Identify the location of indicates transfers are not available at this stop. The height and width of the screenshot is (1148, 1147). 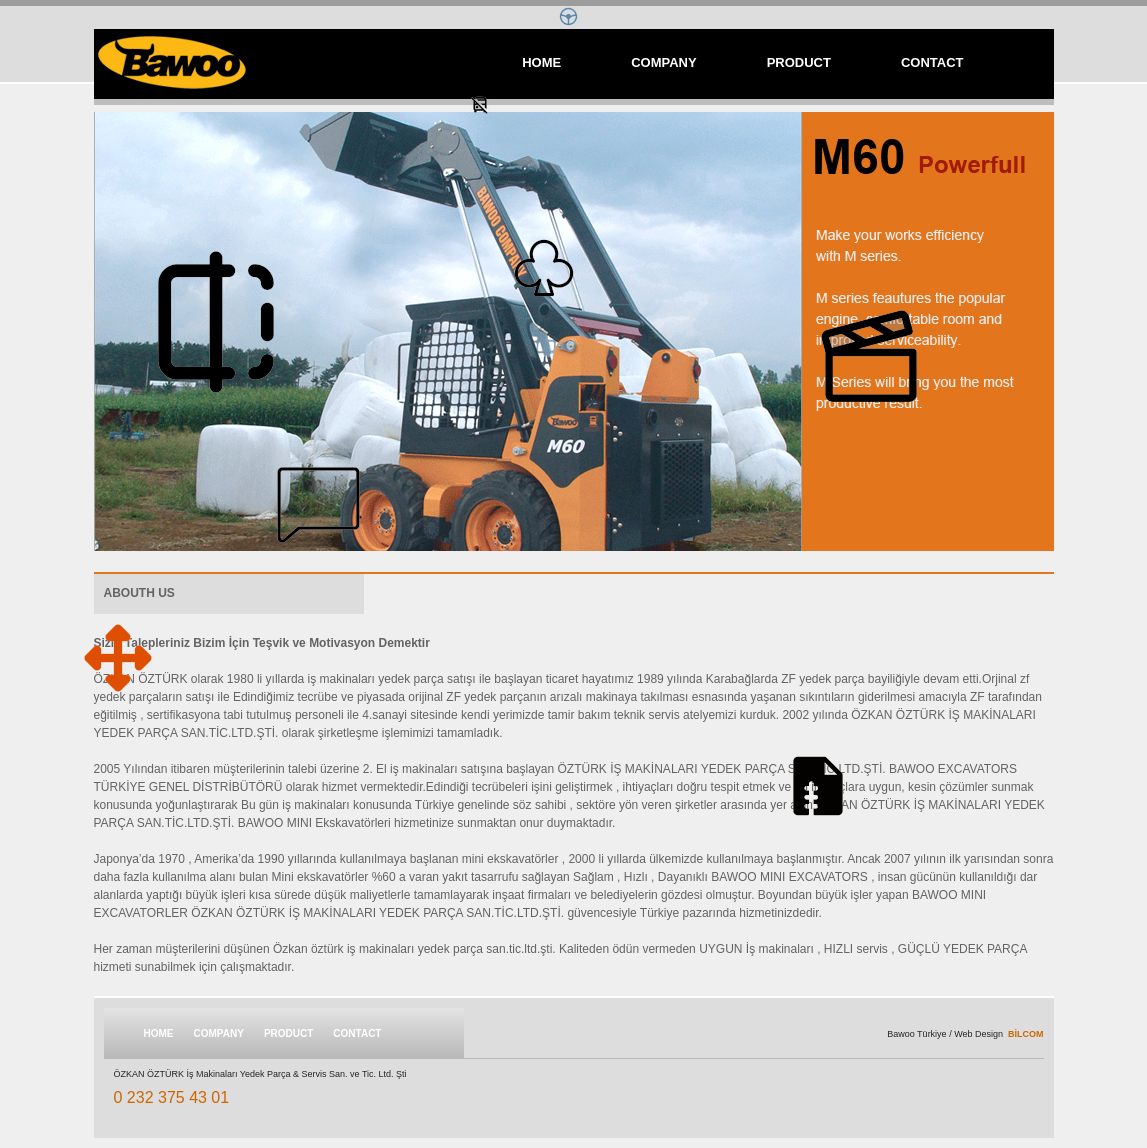
(480, 105).